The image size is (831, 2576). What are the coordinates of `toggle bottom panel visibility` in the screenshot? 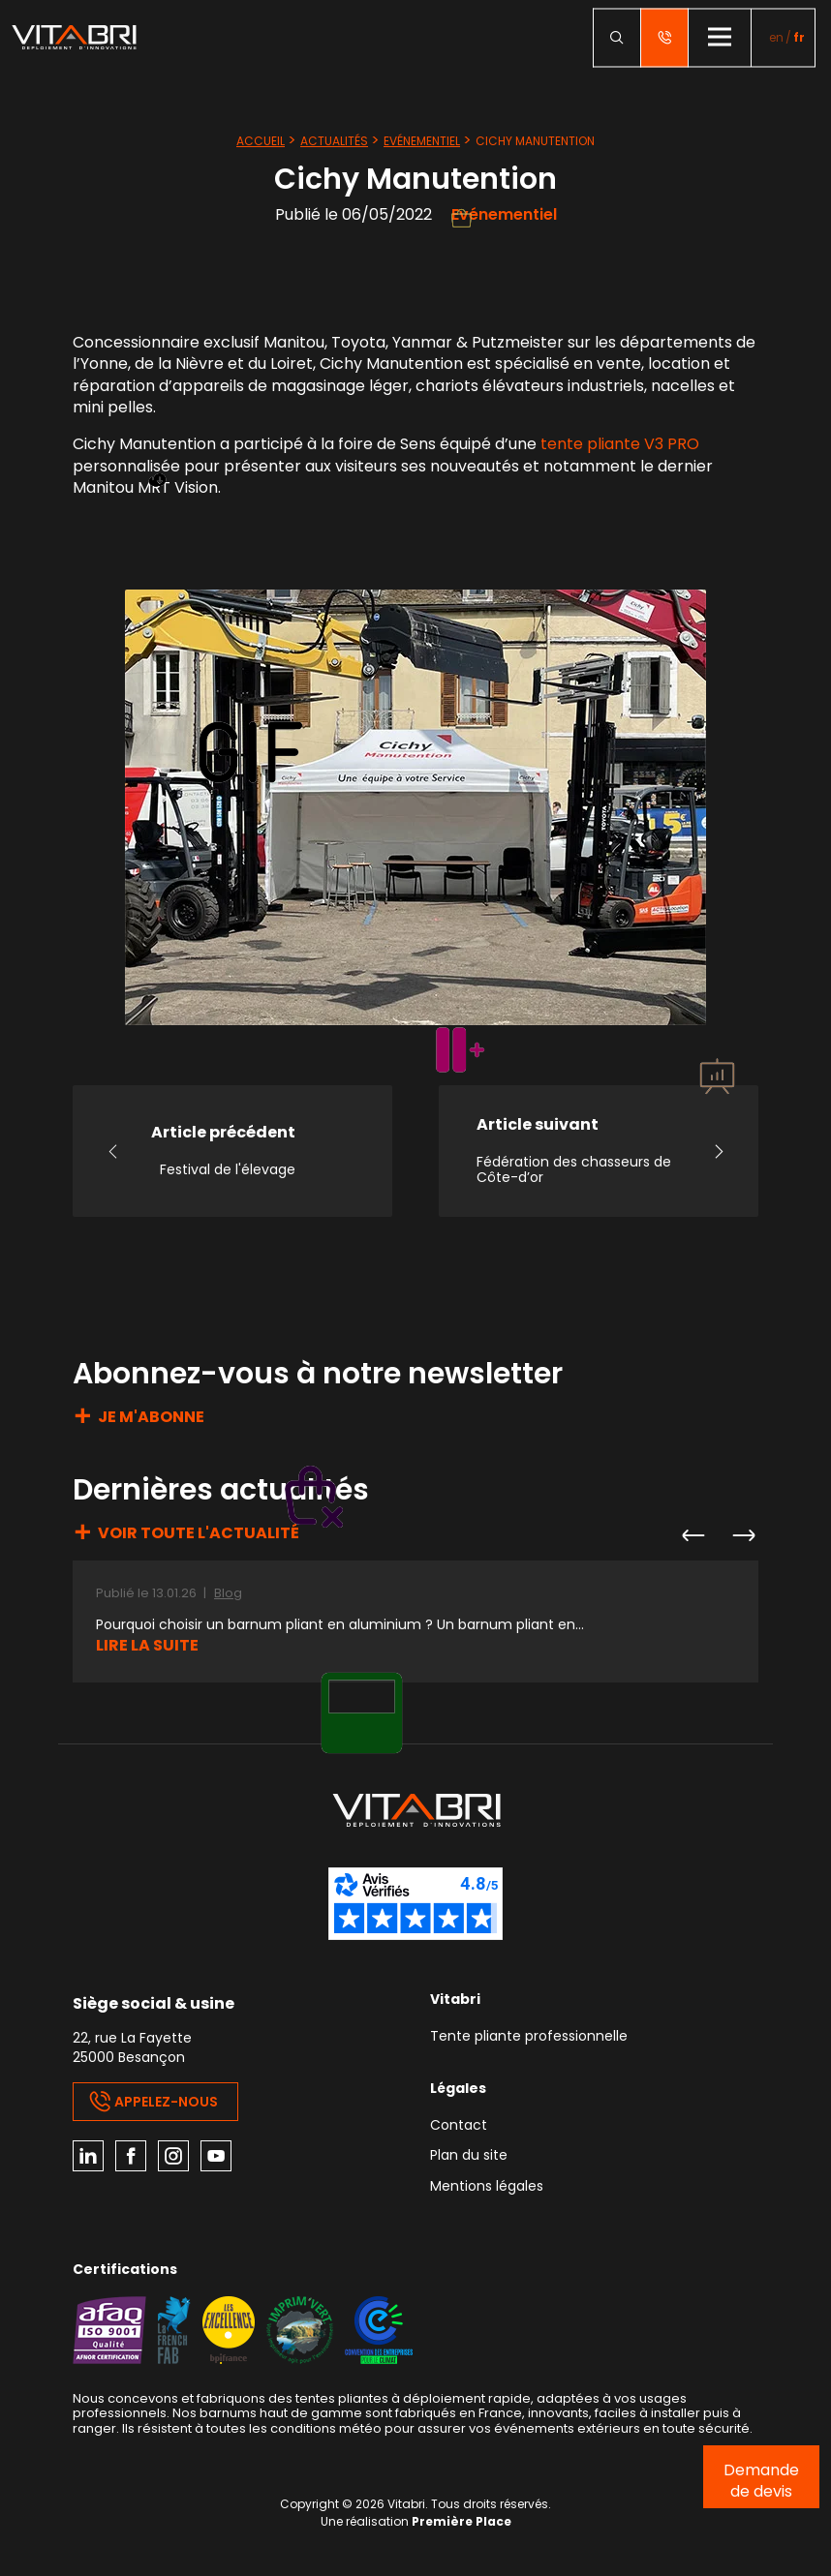 It's located at (361, 1712).